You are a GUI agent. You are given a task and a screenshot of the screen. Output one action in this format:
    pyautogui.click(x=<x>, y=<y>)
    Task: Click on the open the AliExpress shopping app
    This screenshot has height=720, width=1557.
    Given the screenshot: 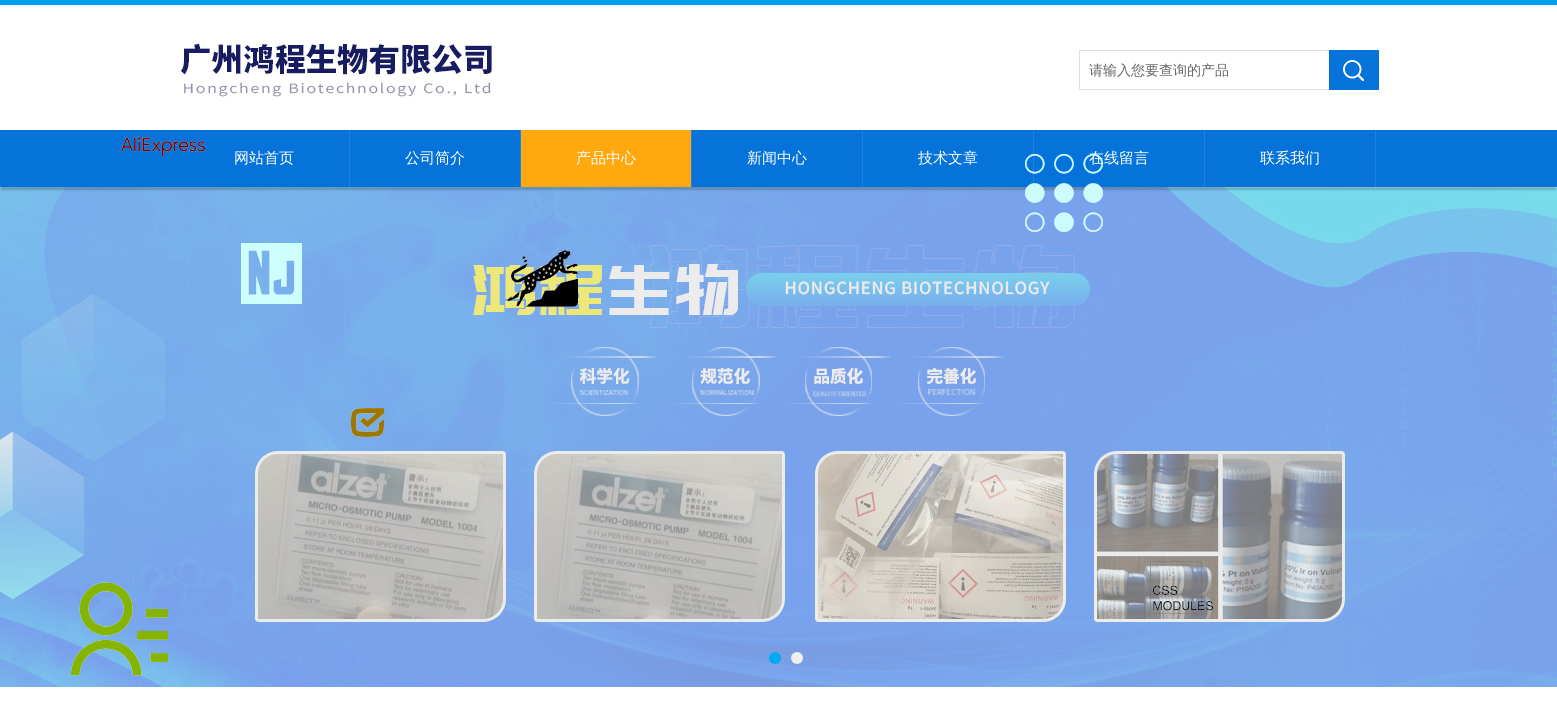 What is the action you would take?
    pyautogui.click(x=163, y=146)
    